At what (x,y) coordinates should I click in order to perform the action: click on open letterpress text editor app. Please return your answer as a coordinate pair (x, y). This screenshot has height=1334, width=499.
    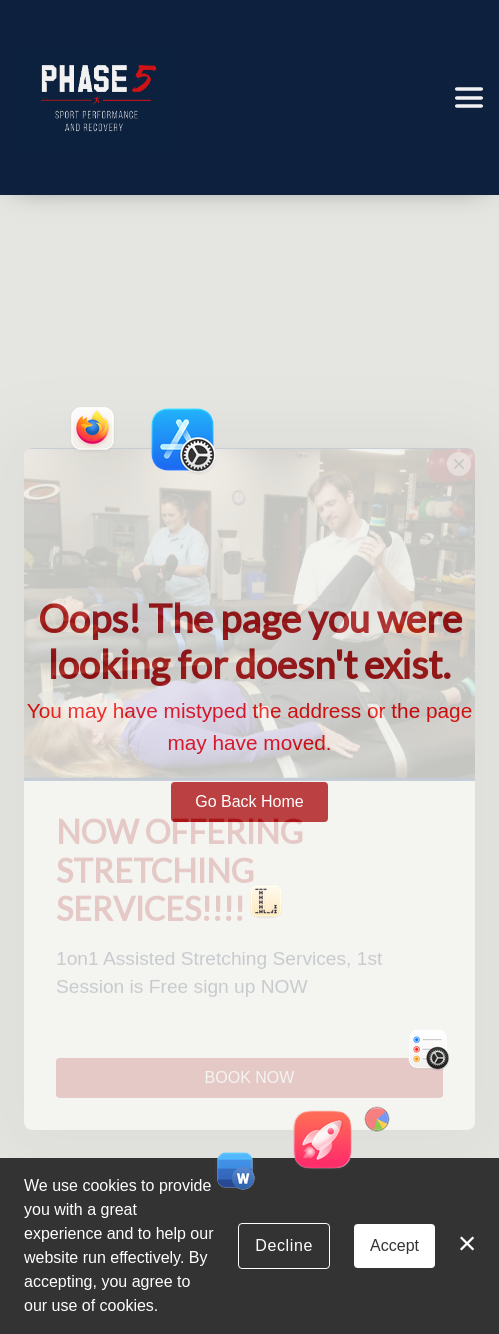
    Looking at the image, I should click on (266, 901).